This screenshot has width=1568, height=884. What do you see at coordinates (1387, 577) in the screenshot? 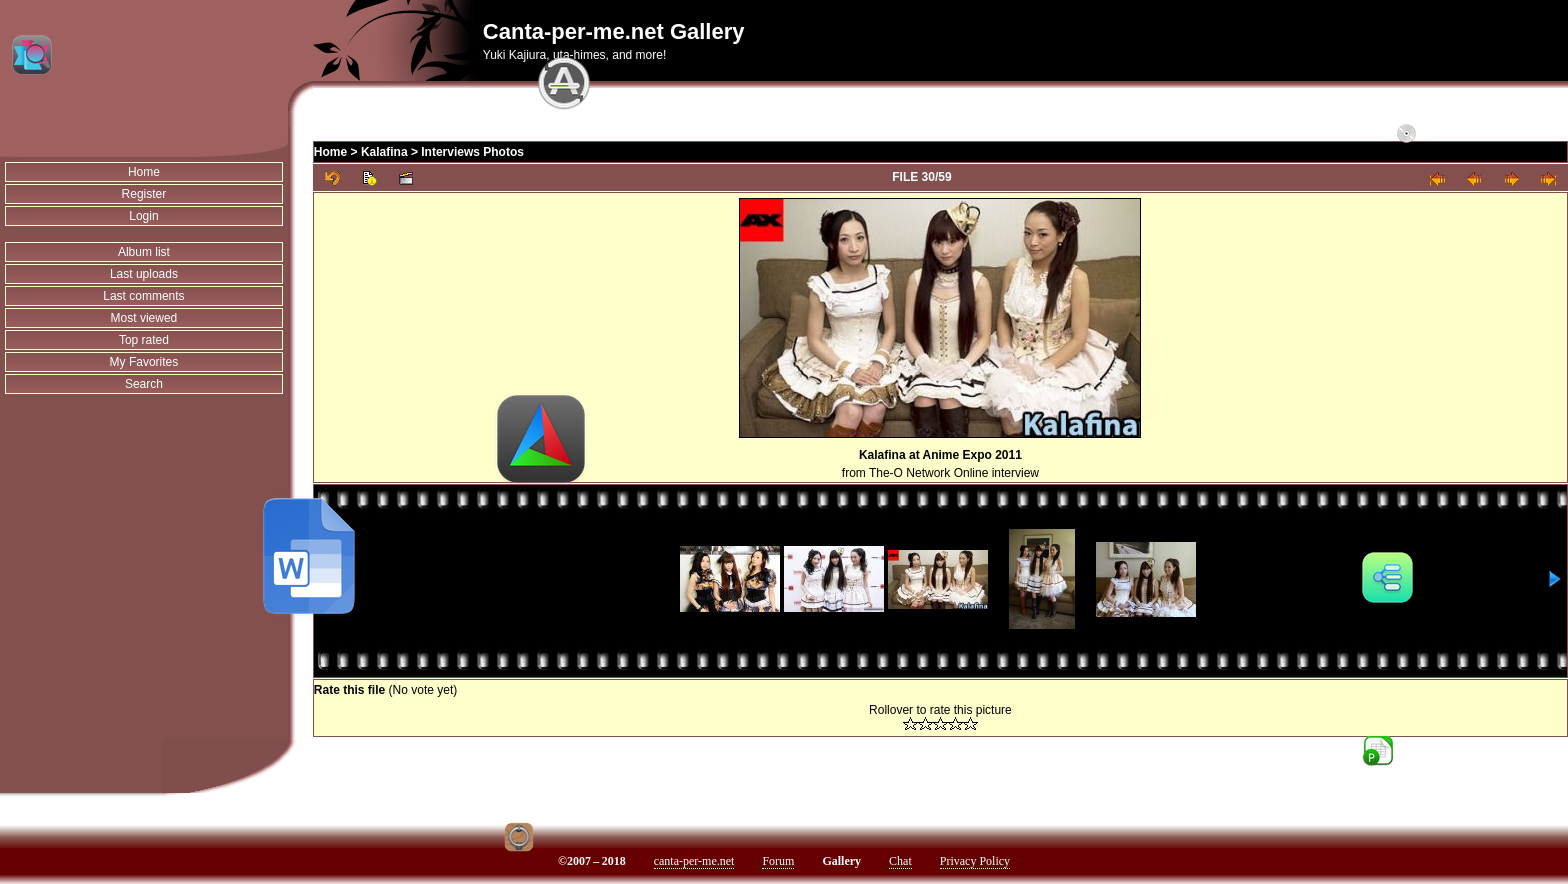
I see `open labyrinth mind-mapping app` at bounding box center [1387, 577].